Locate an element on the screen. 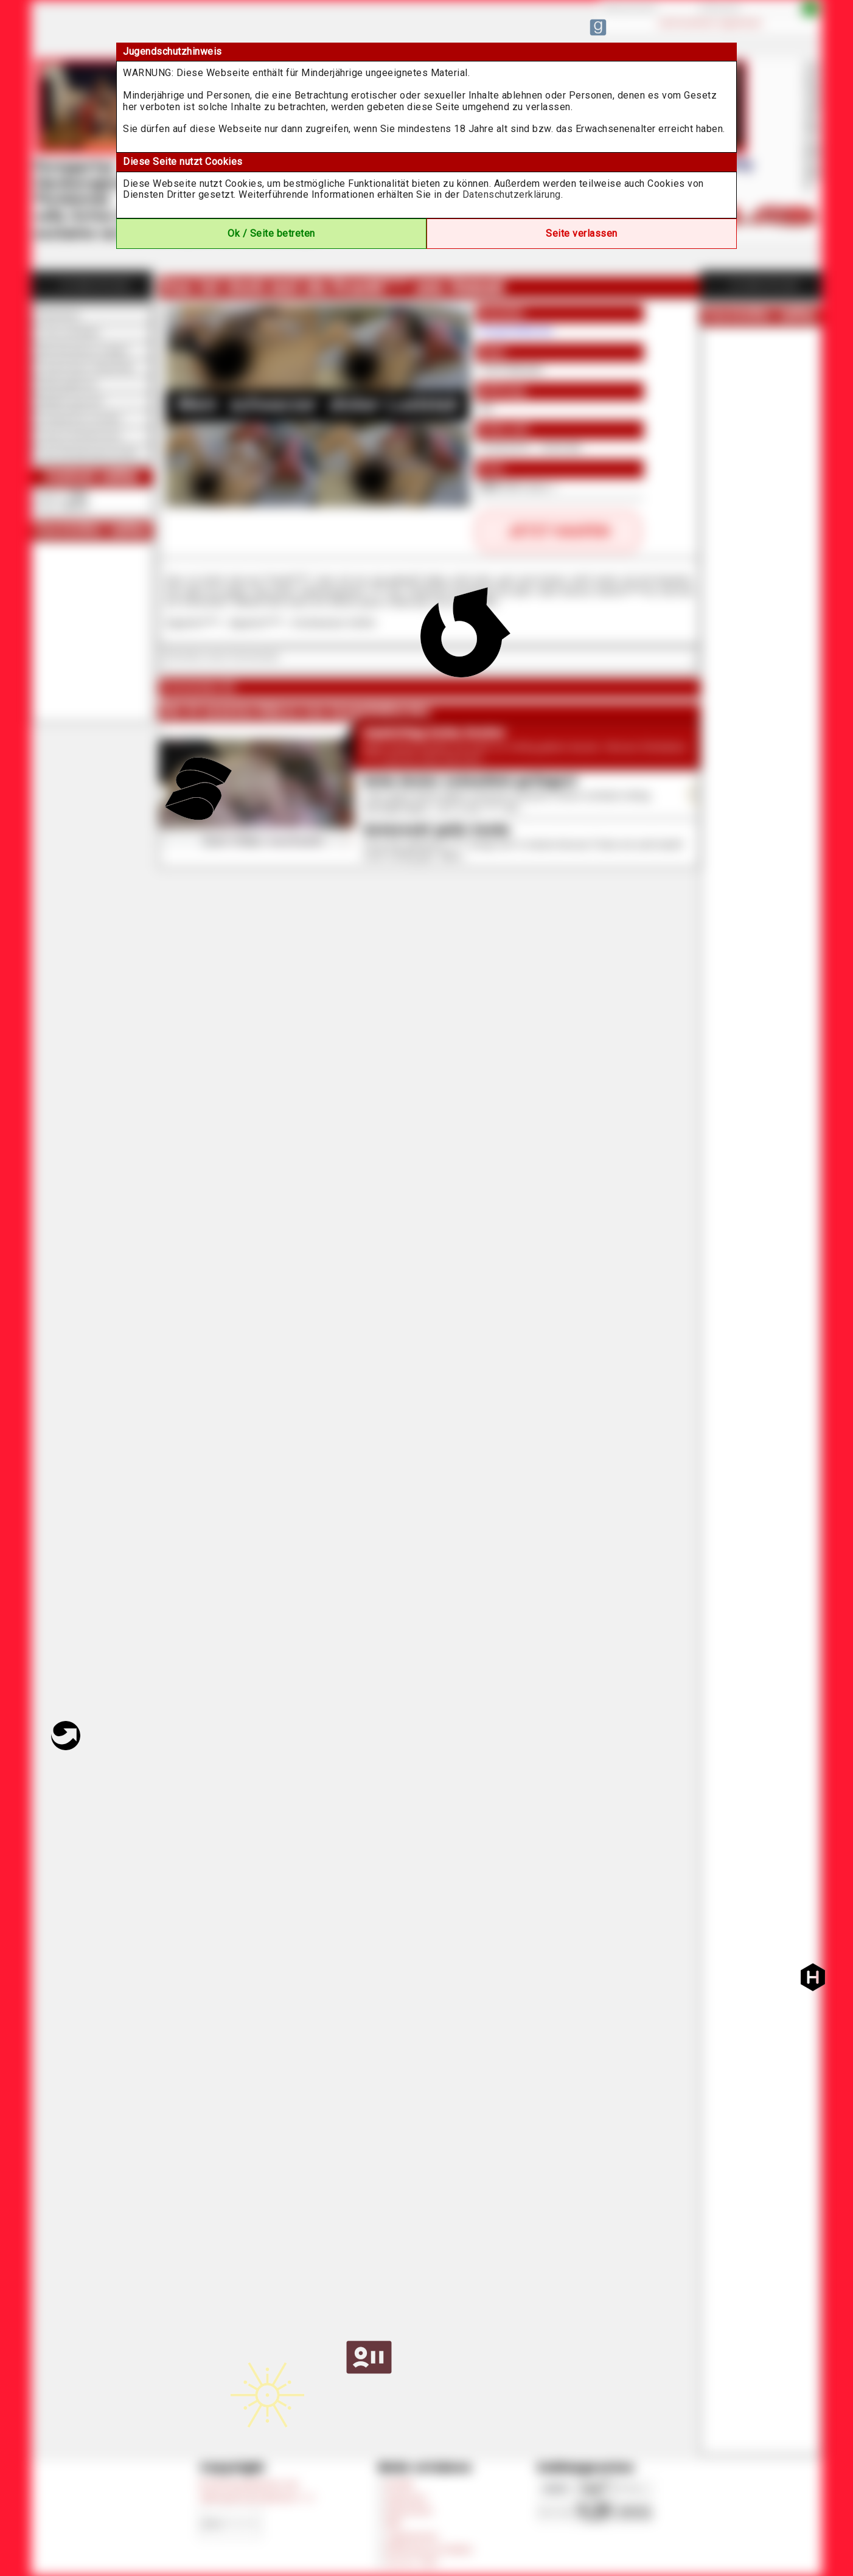  indicates a pass or credential is pending approval is located at coordinates (369, 2357).